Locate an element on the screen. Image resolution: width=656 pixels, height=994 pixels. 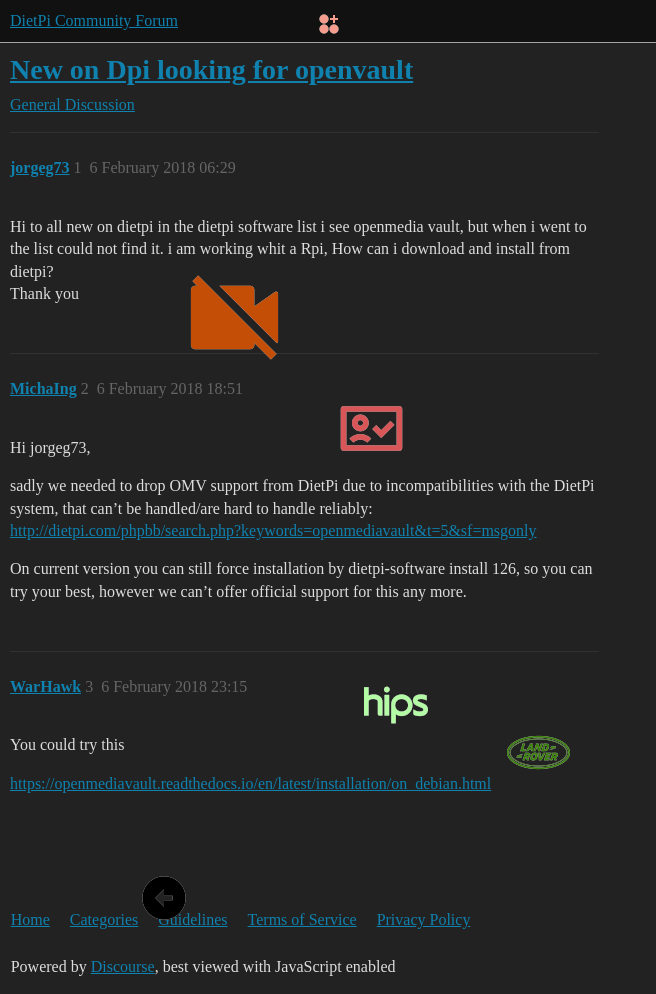
add a new app to your collection is located at coordinates (329, 24).